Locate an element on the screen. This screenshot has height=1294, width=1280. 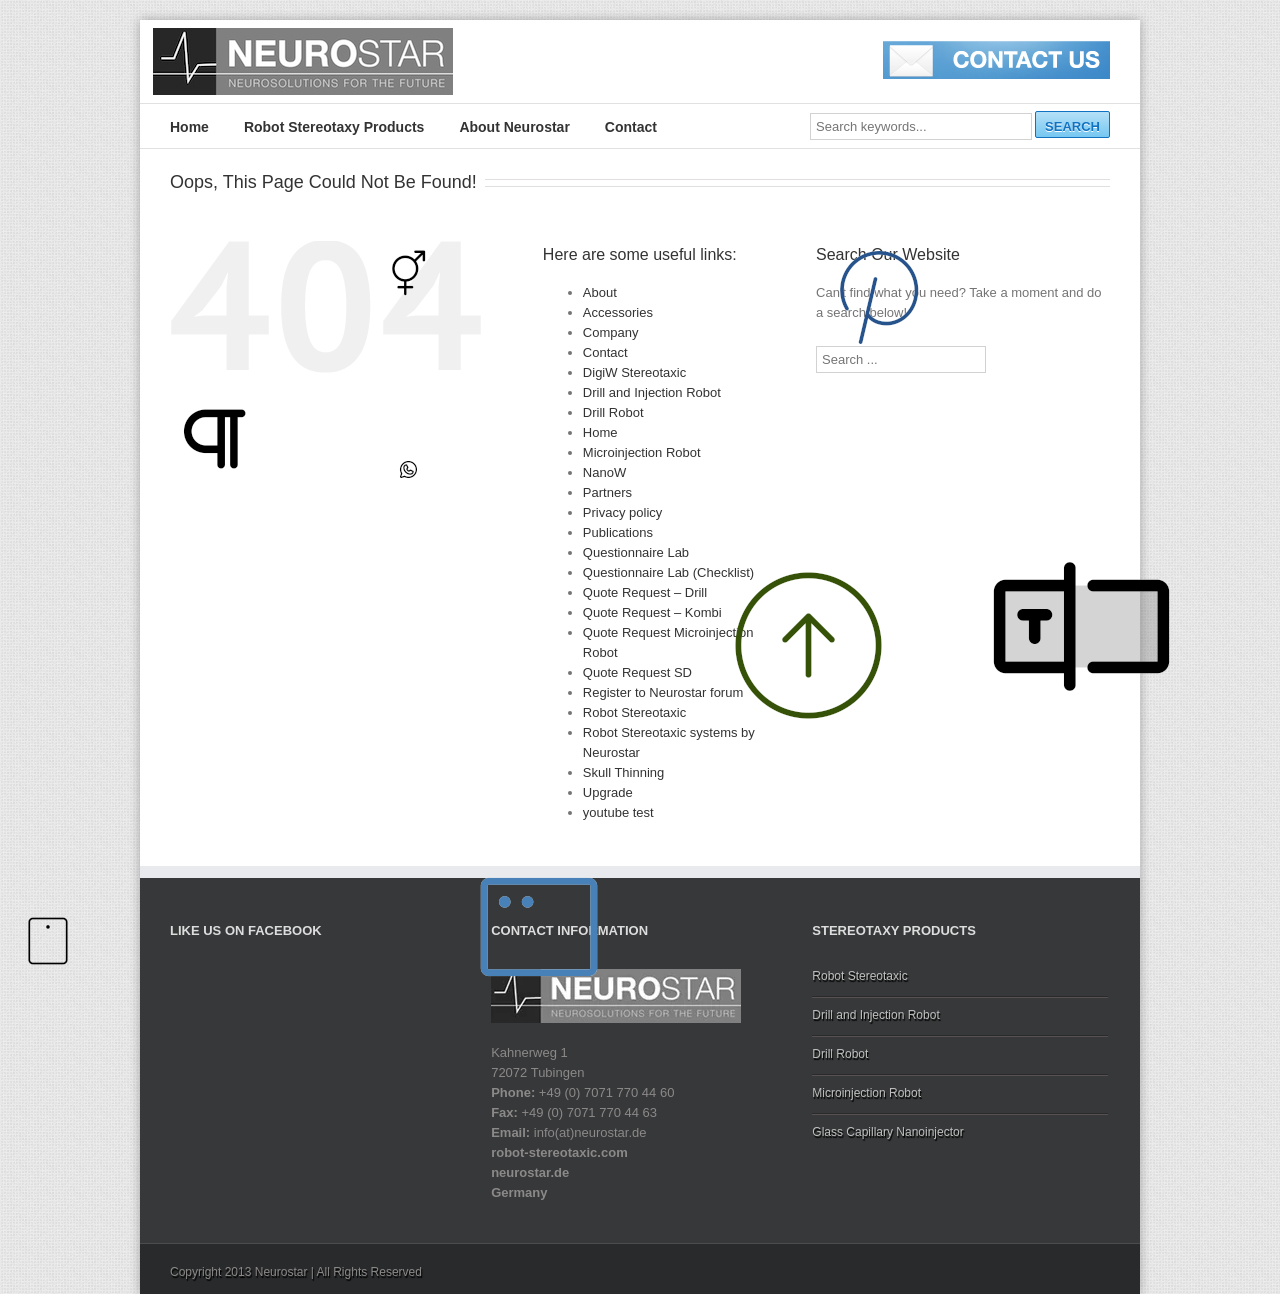
access tablet camera settings is located at coordinates (48, 941).